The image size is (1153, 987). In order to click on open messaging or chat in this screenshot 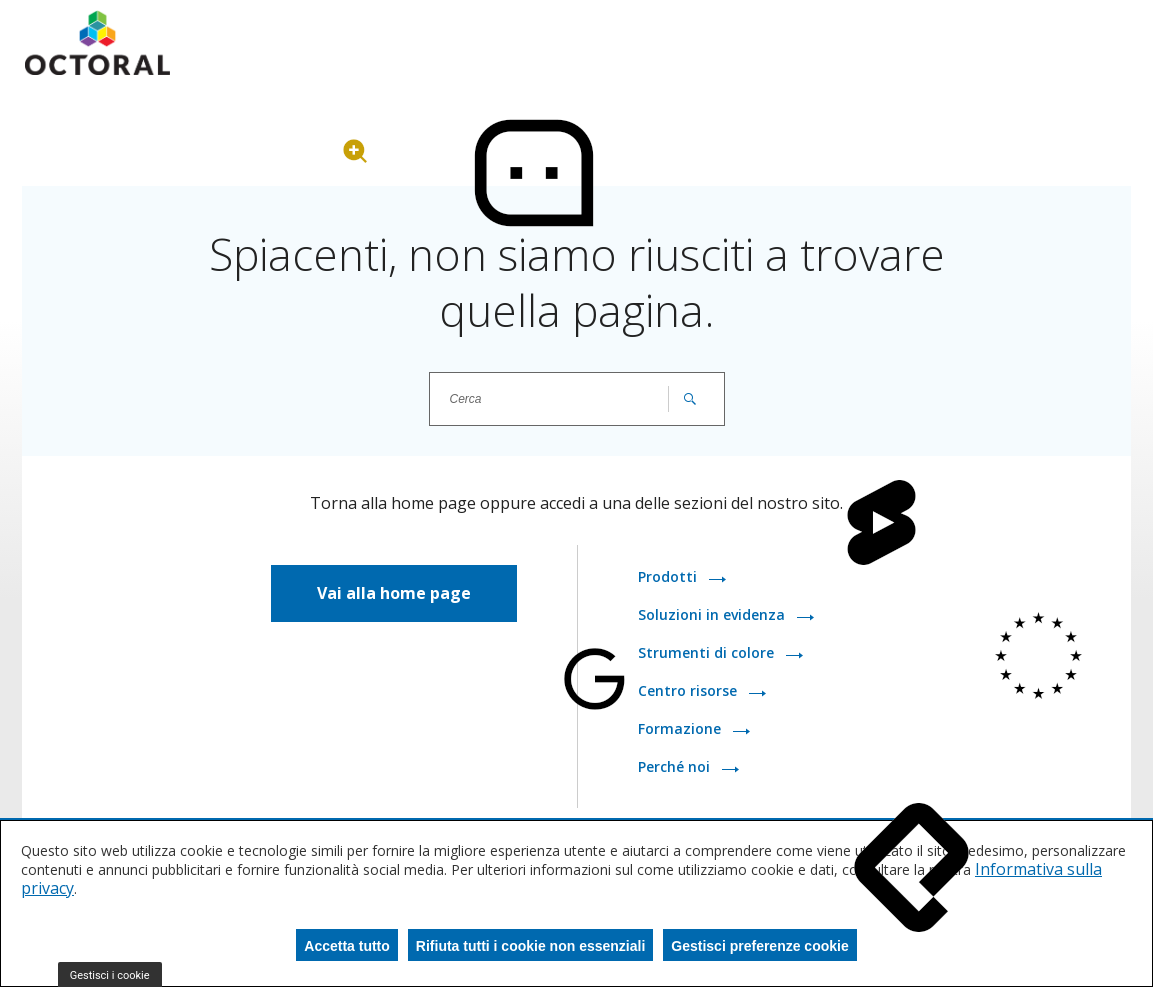, I will do `click(534, 173)`.